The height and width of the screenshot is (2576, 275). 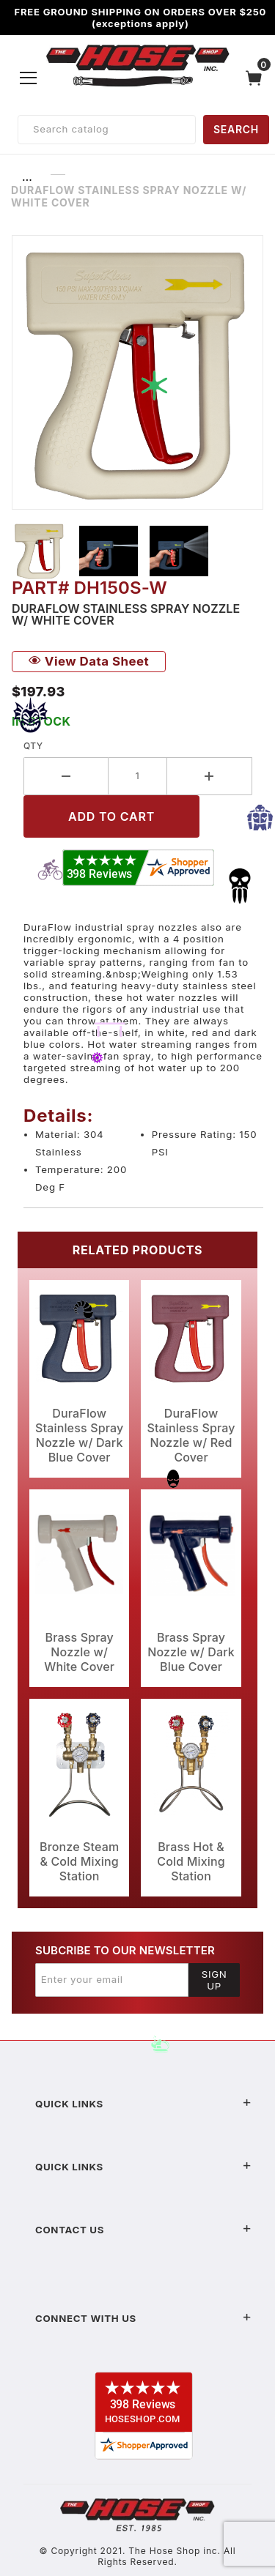 I want to click on access game settings or configuration options, so click(x=97, y=1057).